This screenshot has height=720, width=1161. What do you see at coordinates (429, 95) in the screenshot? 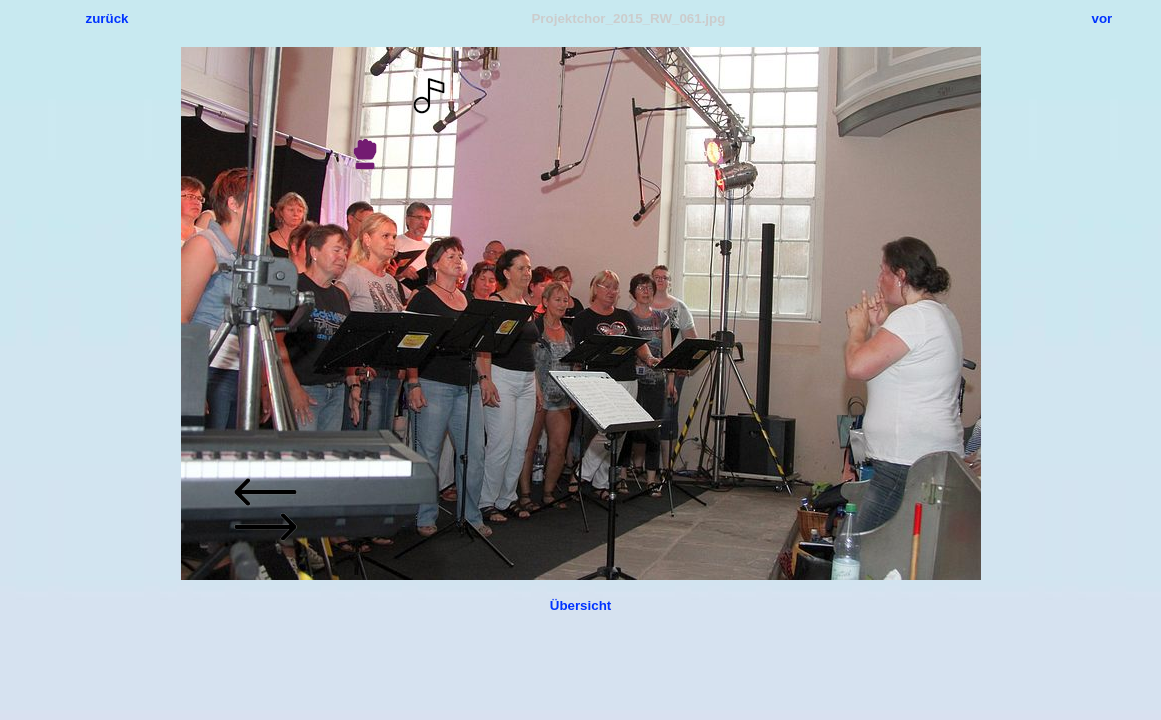
I see `access music or audio player` at bounding box center [429, 95].